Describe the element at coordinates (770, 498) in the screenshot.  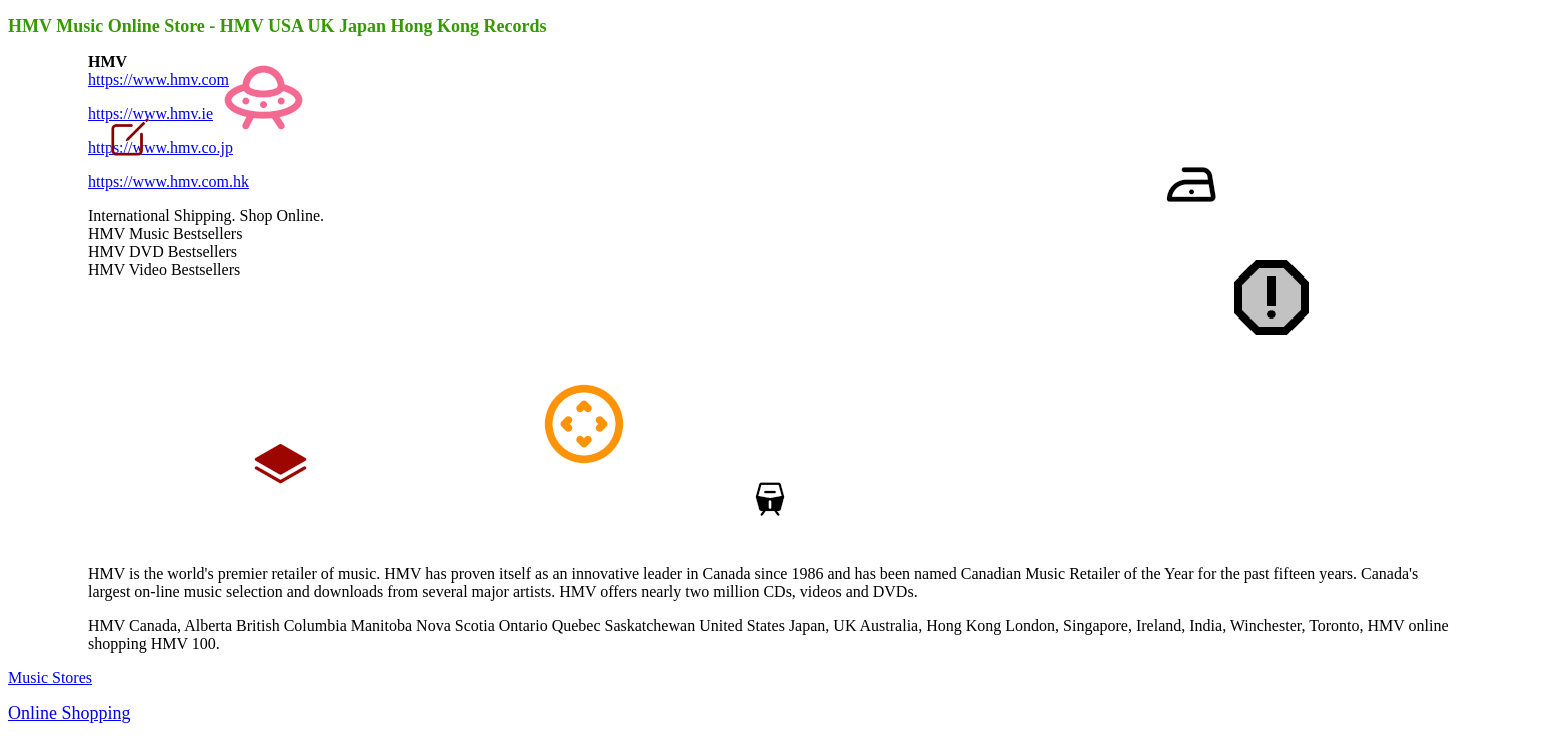
I see `access regional train schedules` at that location.